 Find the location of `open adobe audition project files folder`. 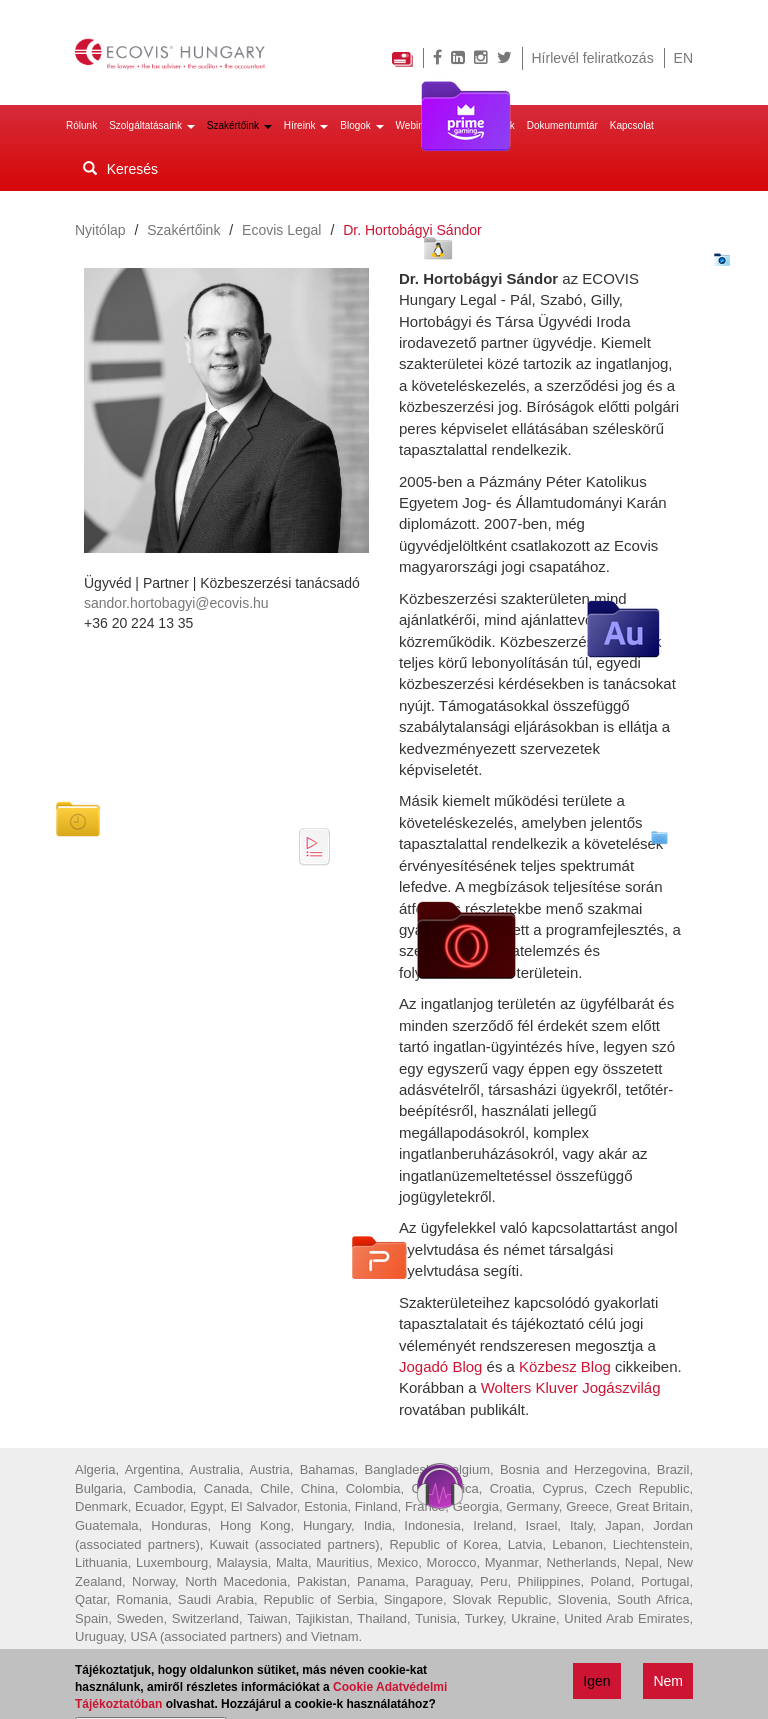

open adobe audition project files folder is located at coordinates (623, 631).